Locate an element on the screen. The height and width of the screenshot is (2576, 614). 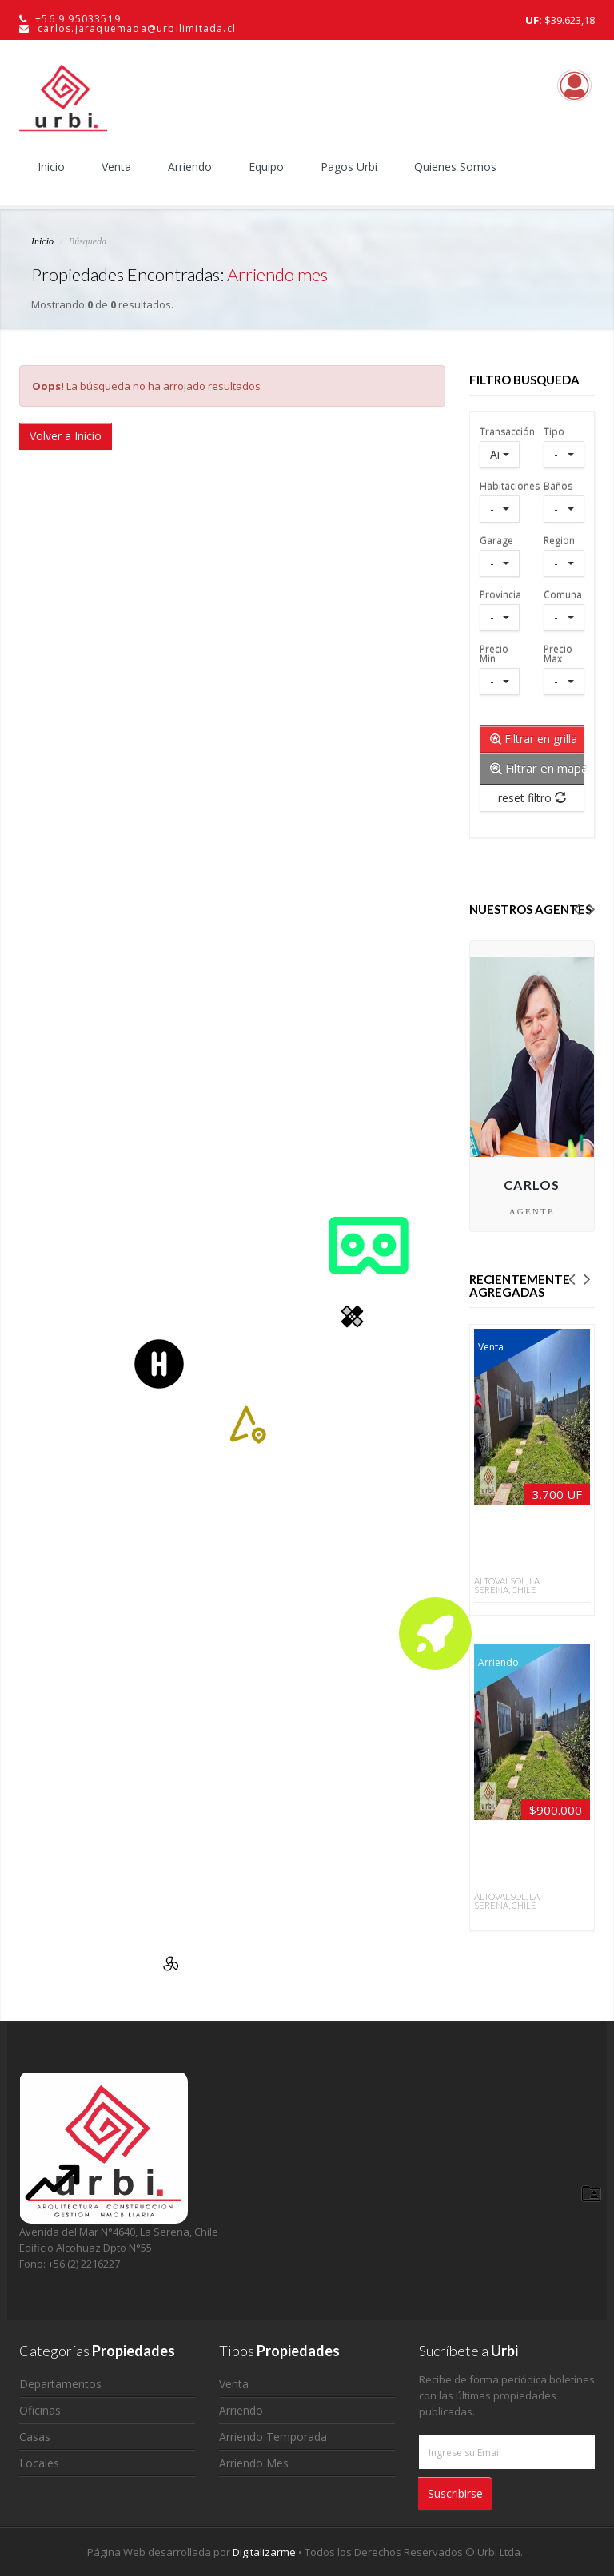
launch google cardboard VR experience is located at coordinates (369, 1246).